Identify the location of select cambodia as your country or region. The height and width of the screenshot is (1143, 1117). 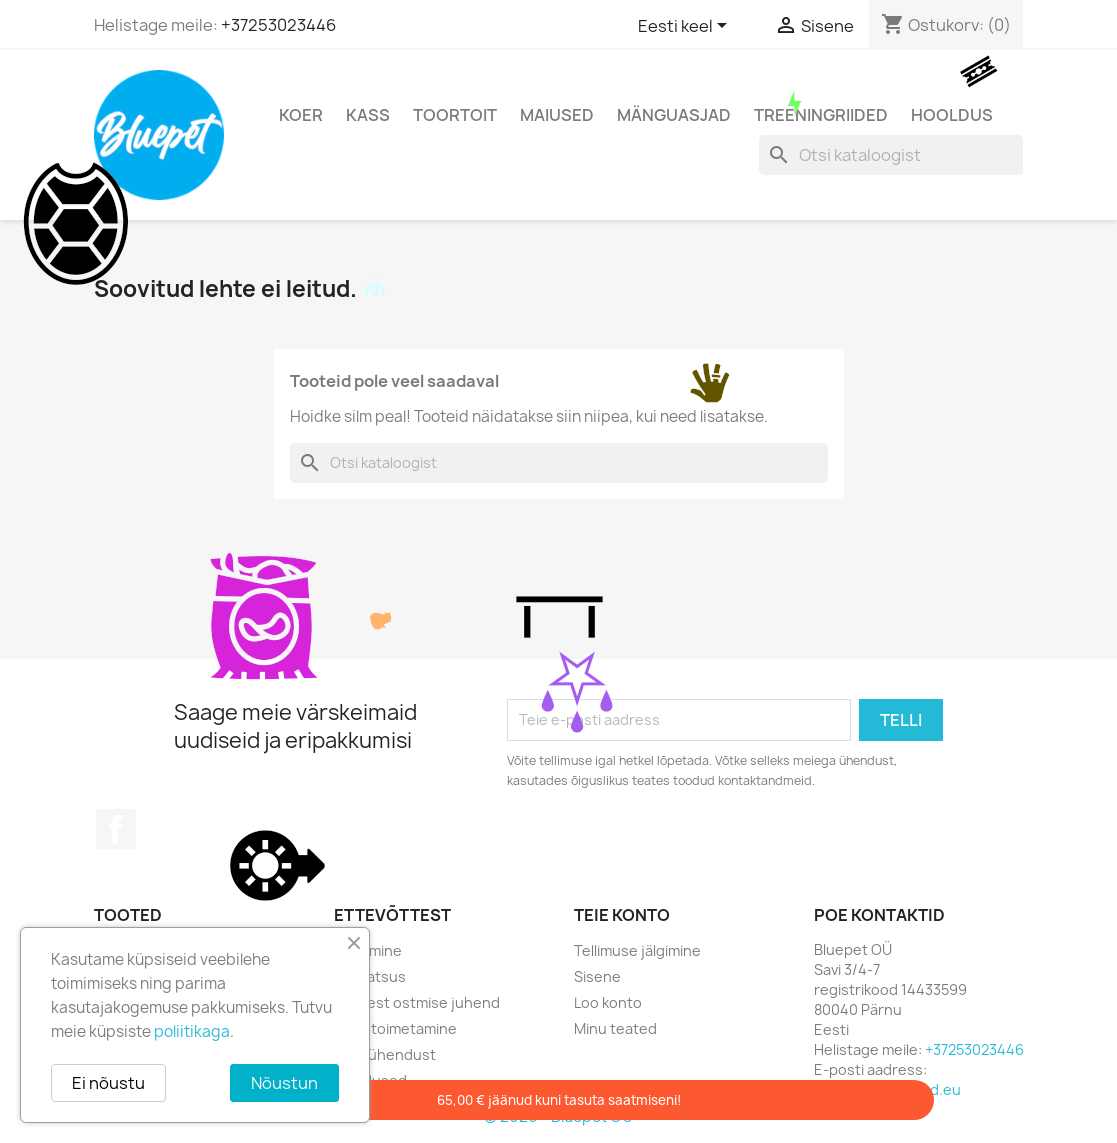
(380, 620).